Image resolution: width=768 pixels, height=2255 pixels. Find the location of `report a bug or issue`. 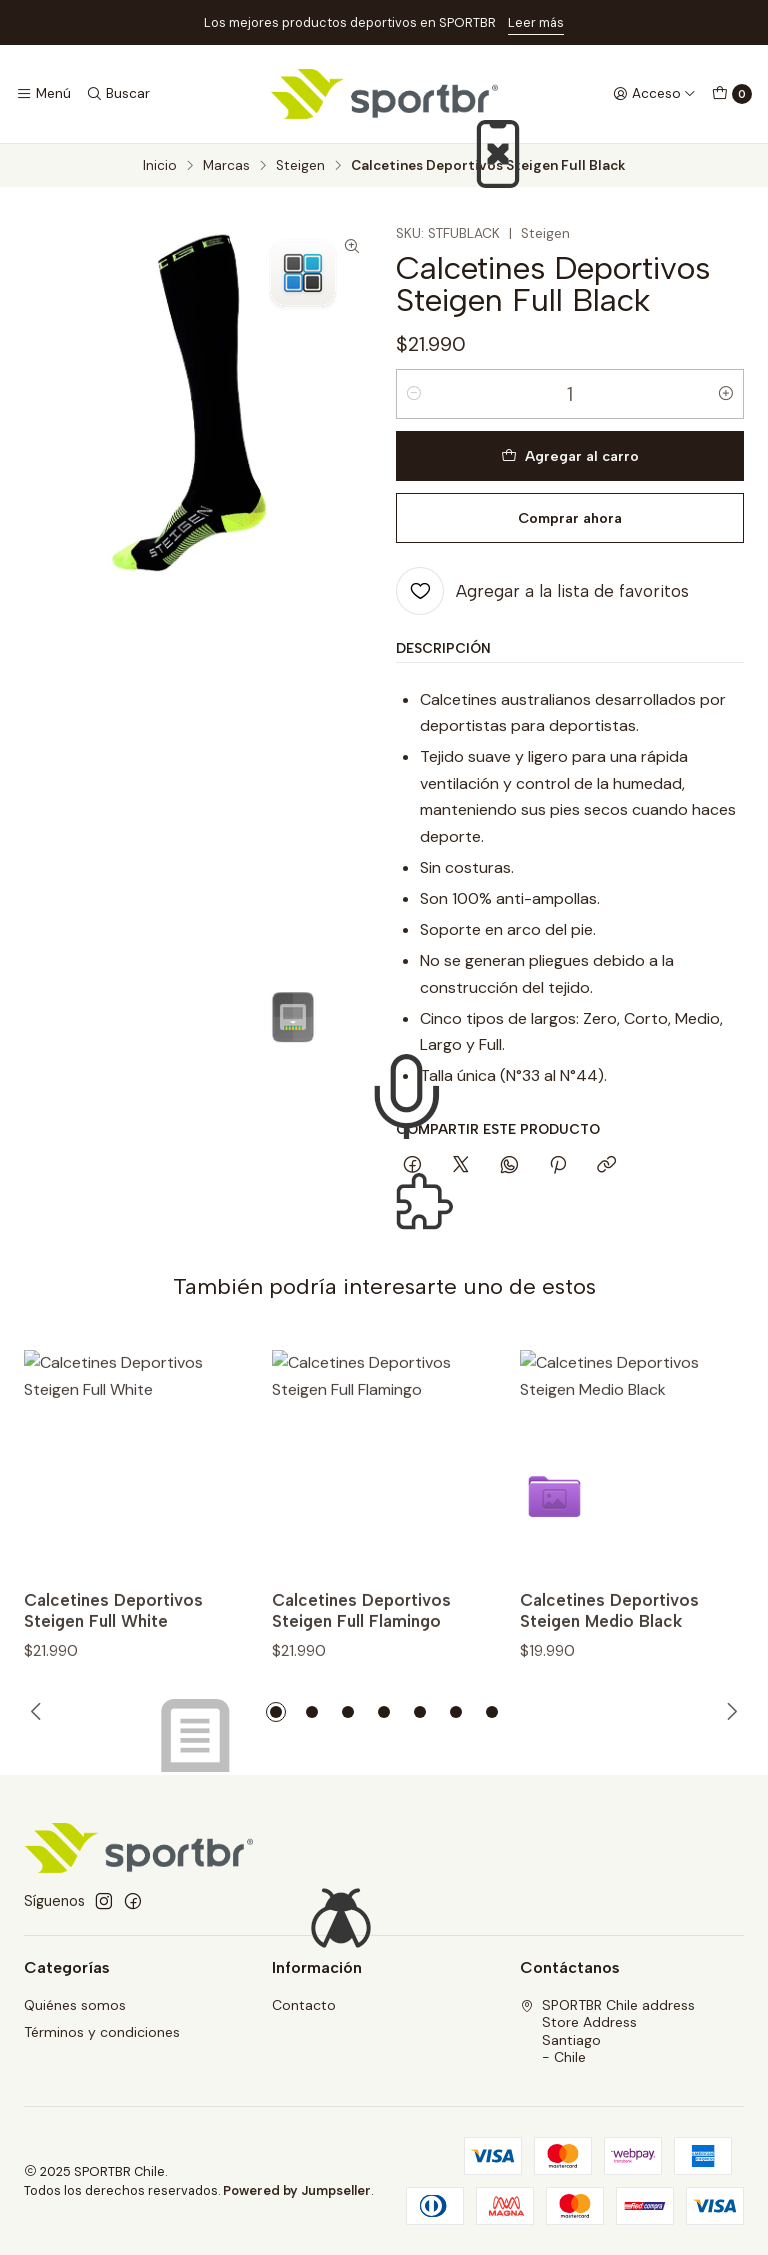

report a bug or issue is located at coordinates (341, 1918).